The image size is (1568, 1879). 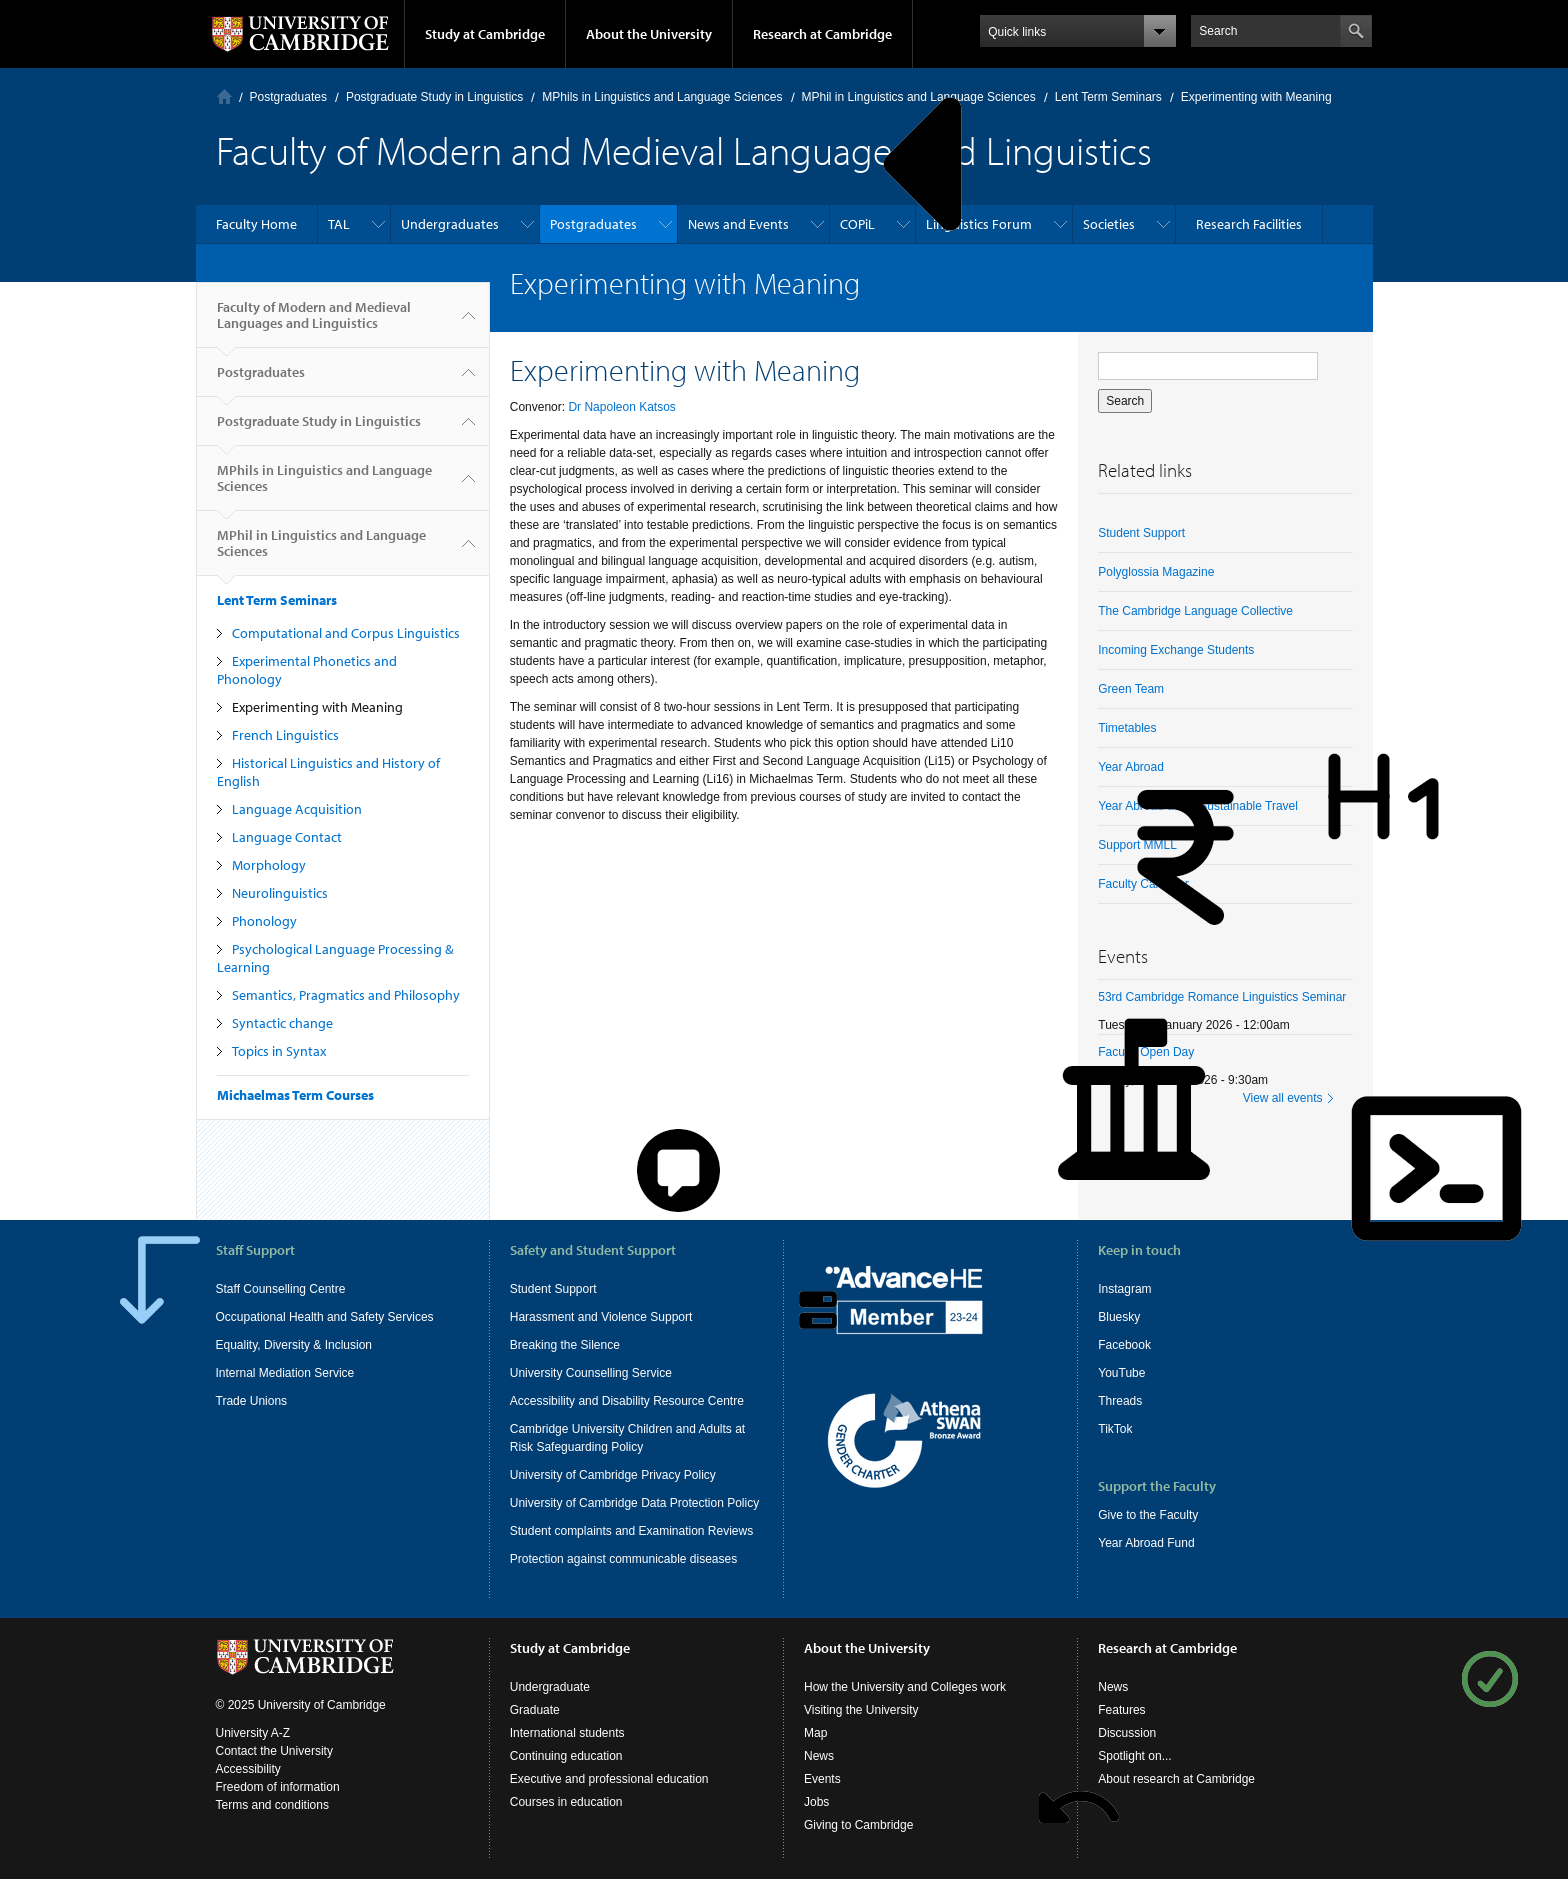 I want to click on go back and down in navigation, so click(x=160, y=1280).